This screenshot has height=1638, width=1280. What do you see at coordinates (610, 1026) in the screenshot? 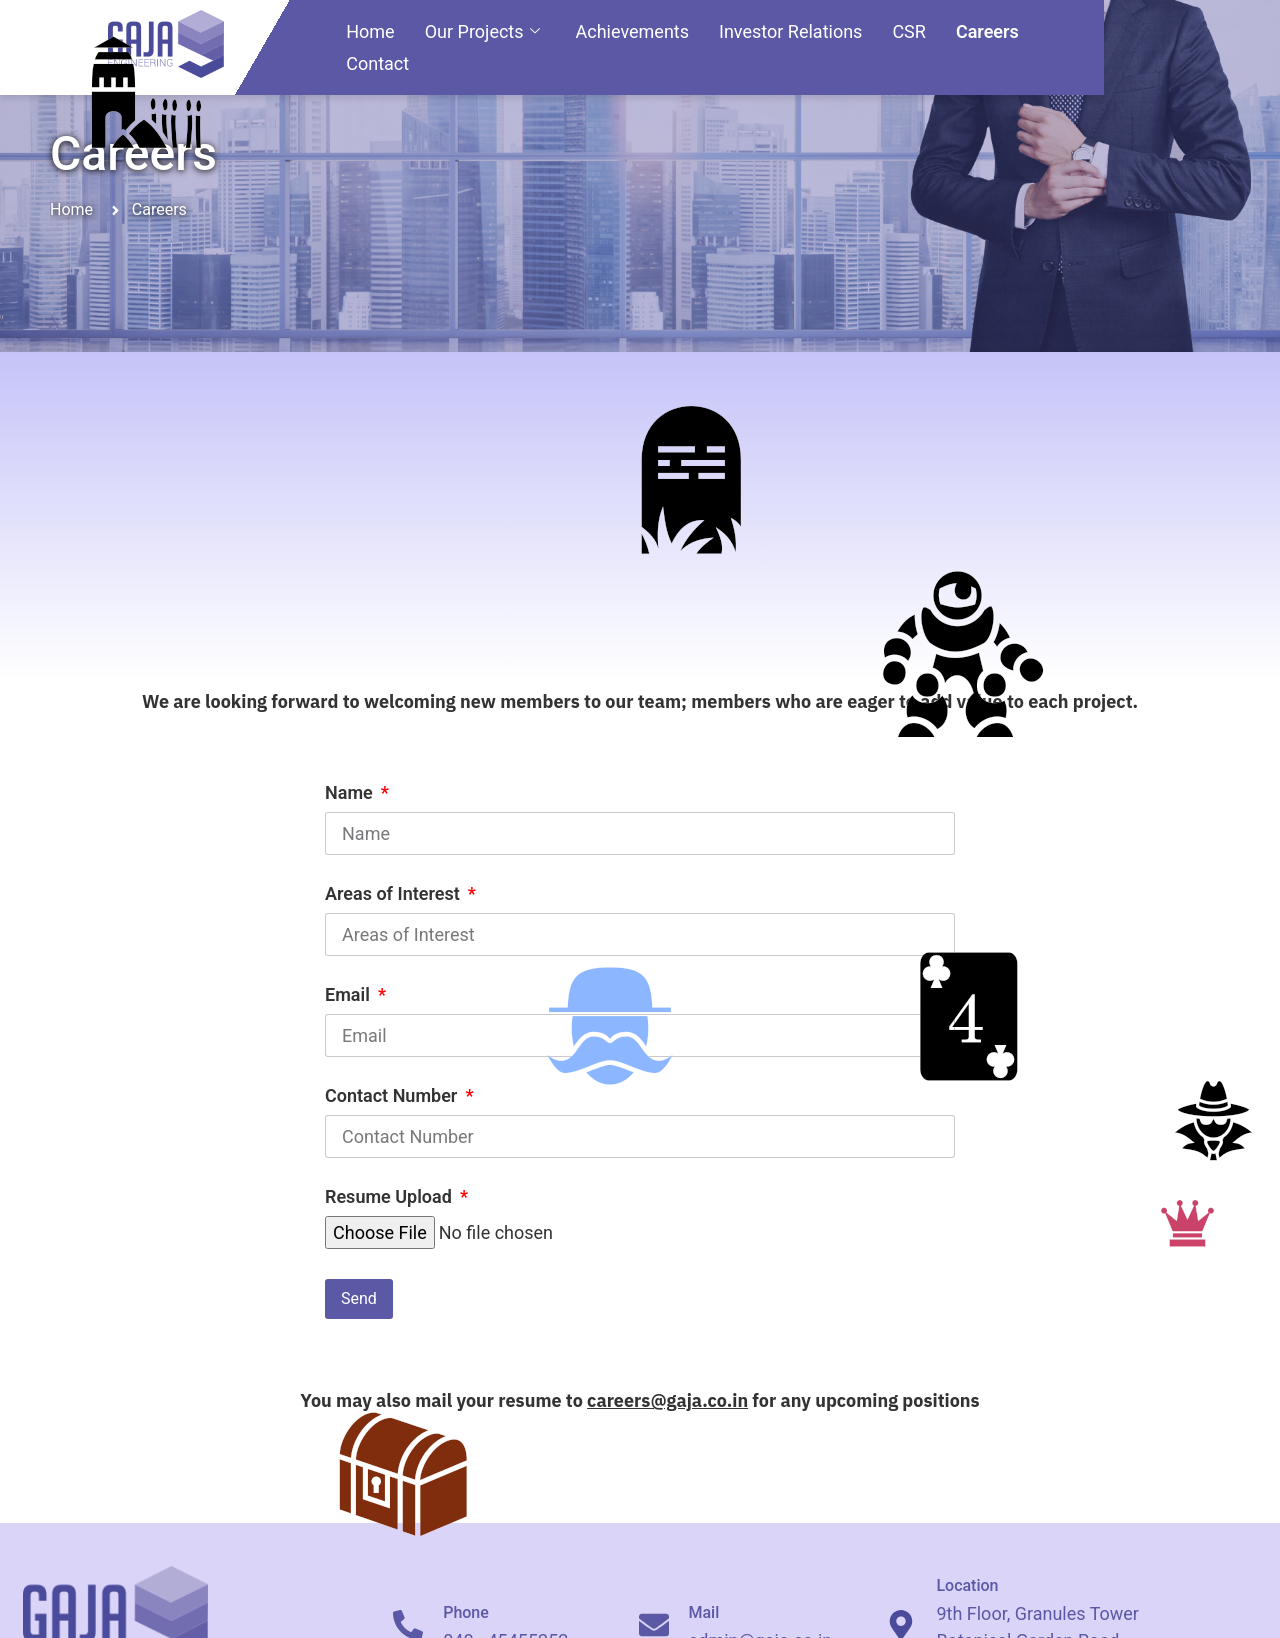
I see `select a gentleman or vintage character avatar` at bounding box center [610, 1026].